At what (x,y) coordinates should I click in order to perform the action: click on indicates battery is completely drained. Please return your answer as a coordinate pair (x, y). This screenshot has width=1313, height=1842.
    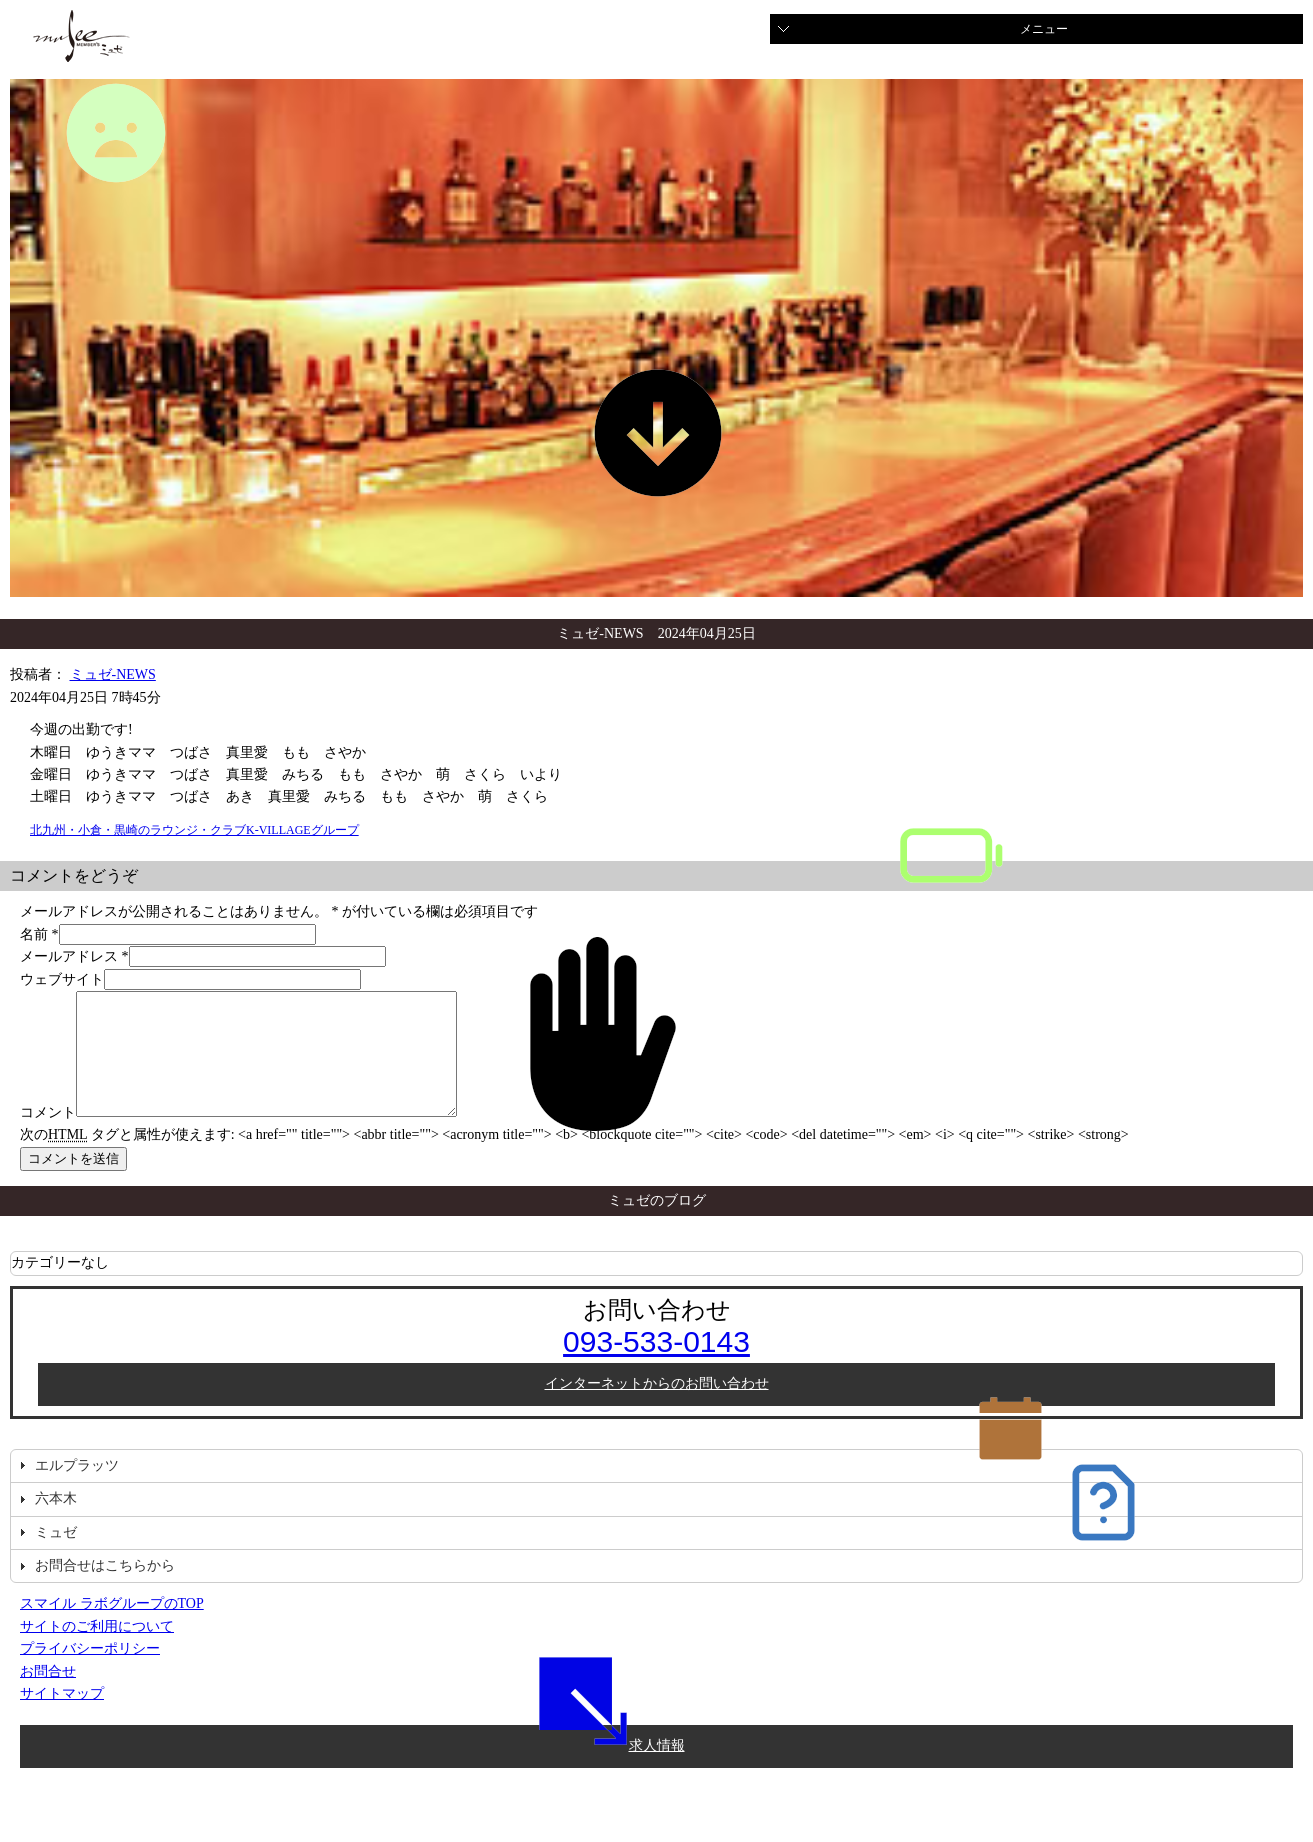
    Looking at the image, I should click on (951, 855).